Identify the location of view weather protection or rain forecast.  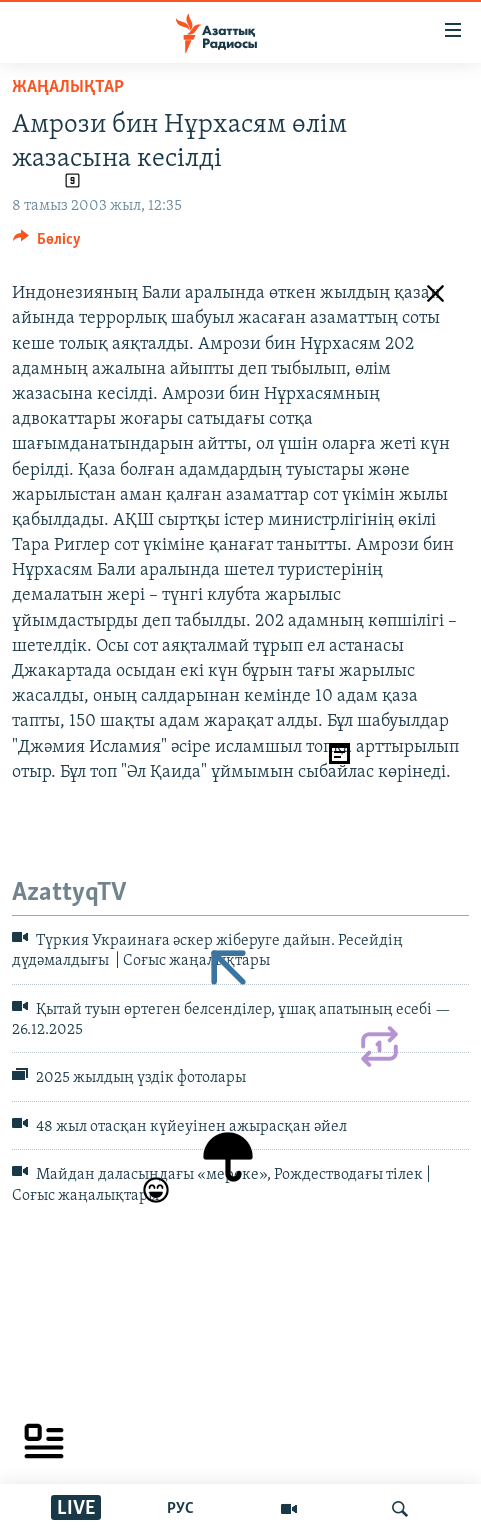
(228, 1157).